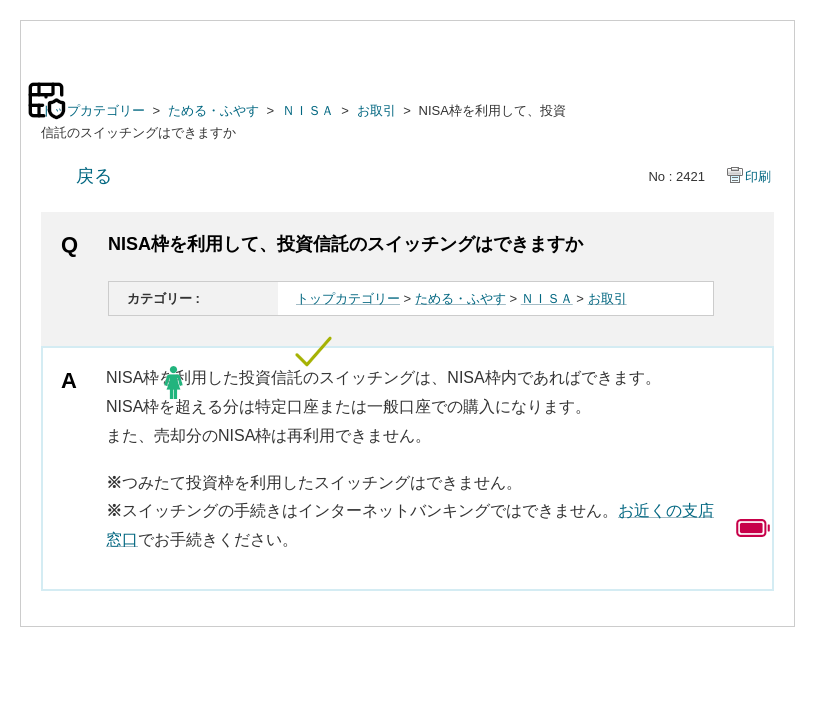  Describe the element at coordinates (46, 100) in the screenshot. I see `enable firewall protection` at that location.